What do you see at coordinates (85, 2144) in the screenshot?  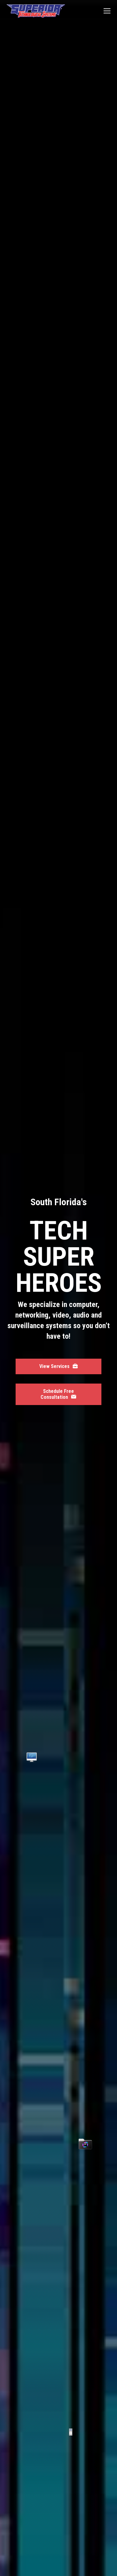 I see `open folder containing JetBrains dotPeek projects` at bounding box center [85, 2144].